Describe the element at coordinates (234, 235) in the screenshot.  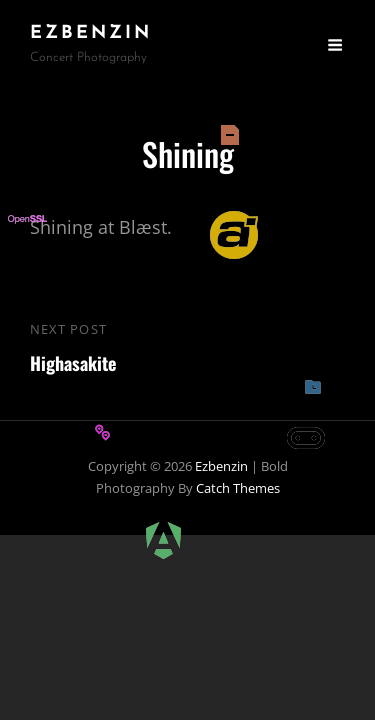
I see `anime.js library logo` at that location.